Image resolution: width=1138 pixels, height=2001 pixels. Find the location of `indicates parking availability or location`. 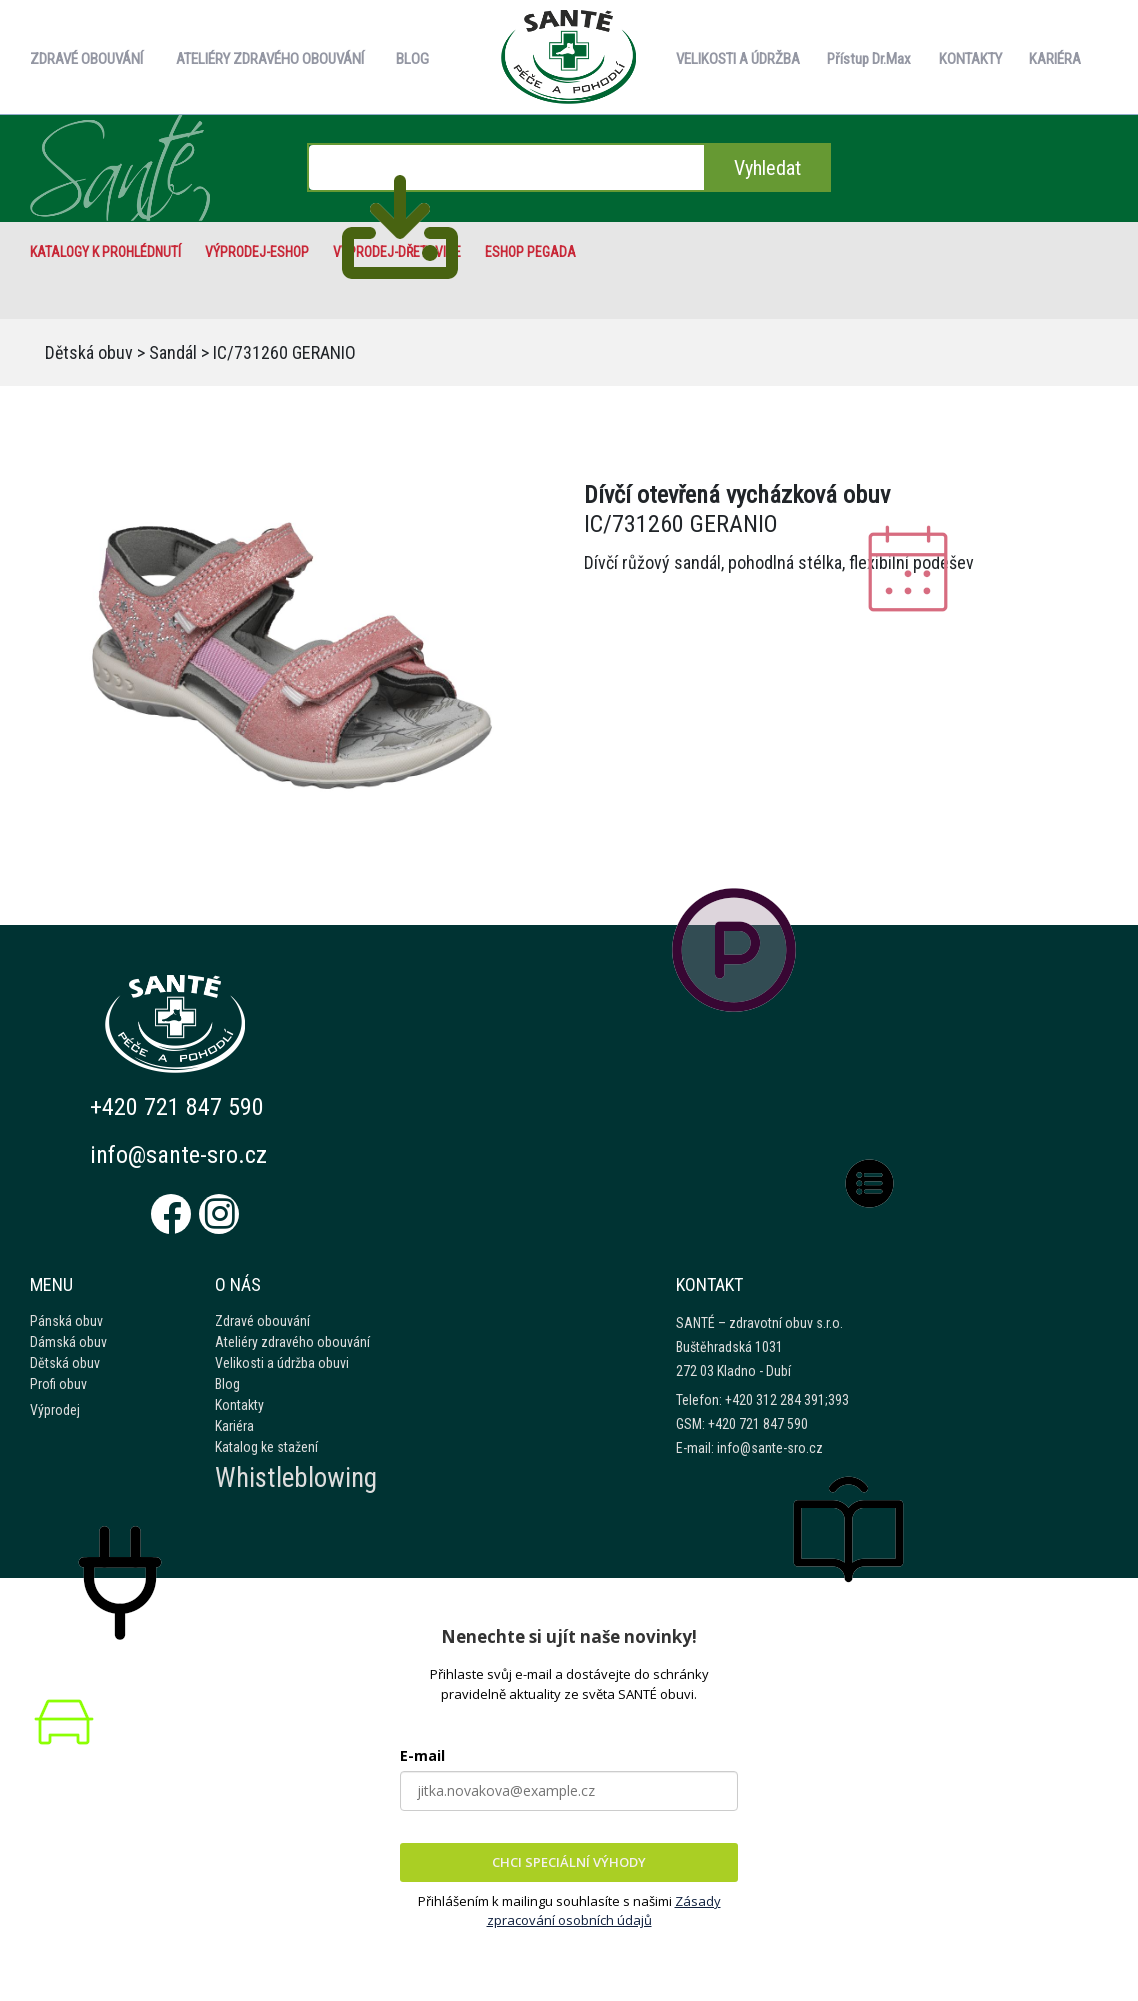

indicates parking availability or location is located at coordinates (734, 950).